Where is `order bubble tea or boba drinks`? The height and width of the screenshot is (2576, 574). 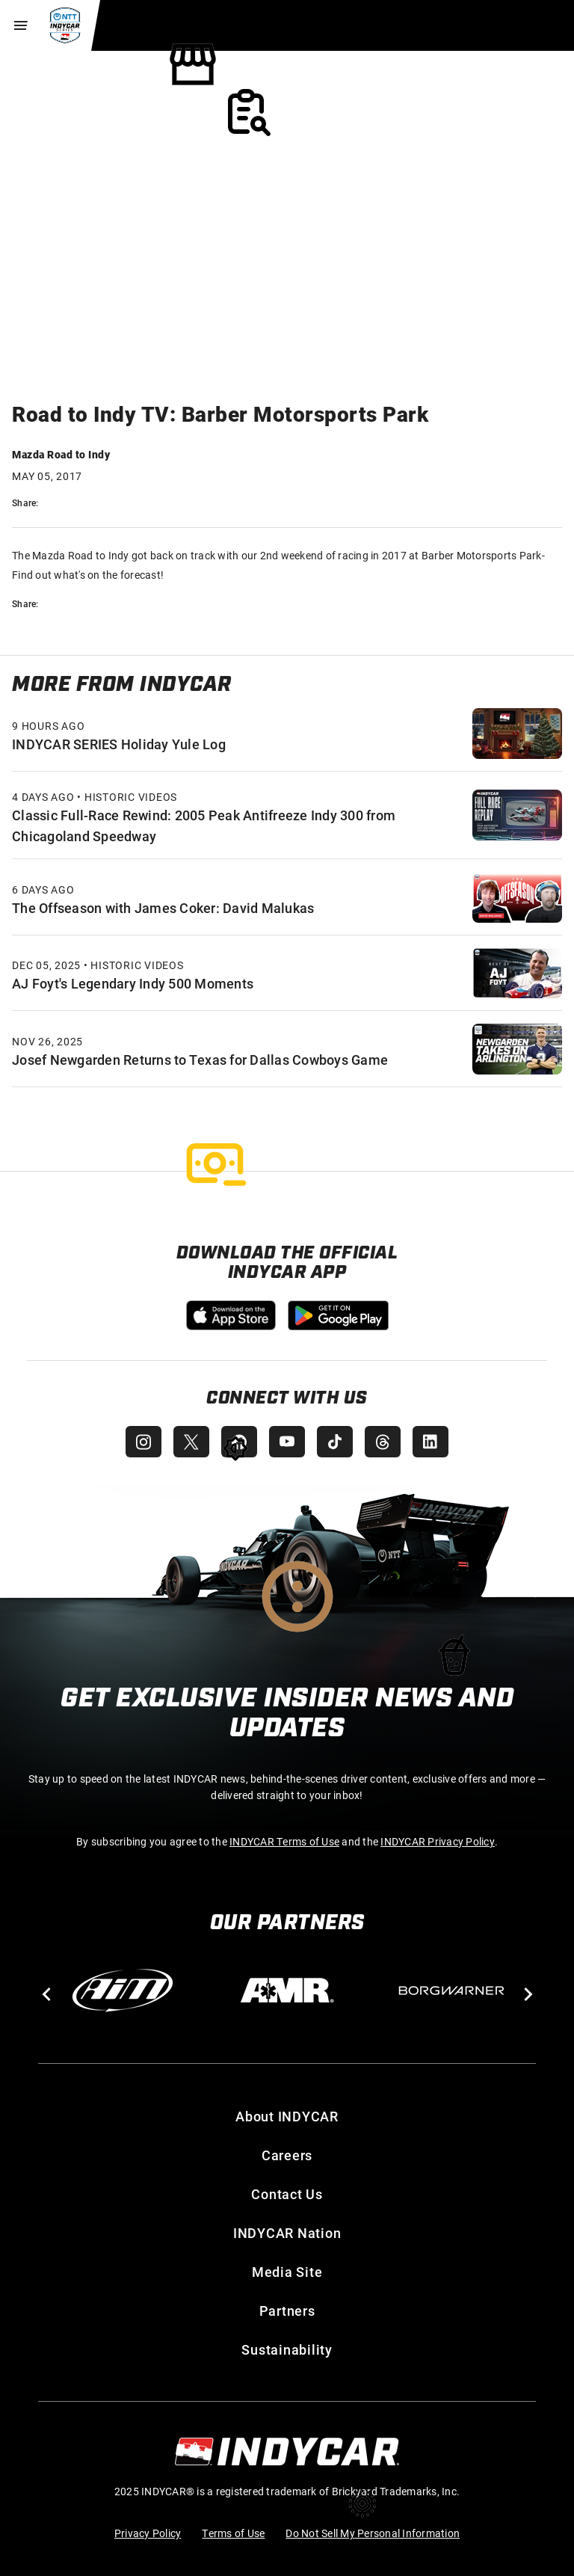 order bubble tea or boba drinks is located at coordinates (454, 1656).